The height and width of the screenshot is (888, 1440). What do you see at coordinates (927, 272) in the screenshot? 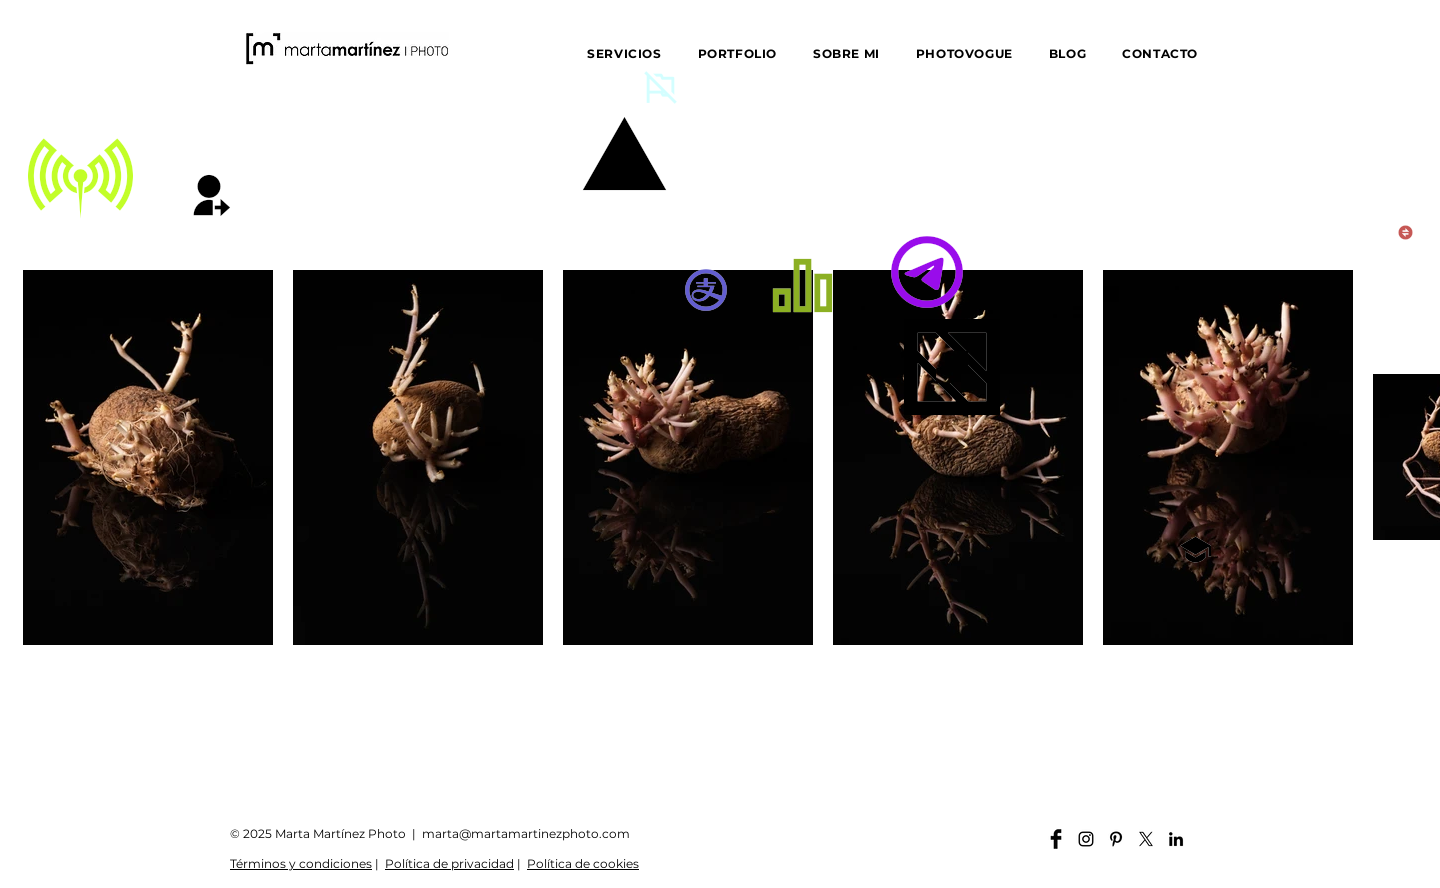
I see `open Telegram messaging app` at bounding box center [927, 272].